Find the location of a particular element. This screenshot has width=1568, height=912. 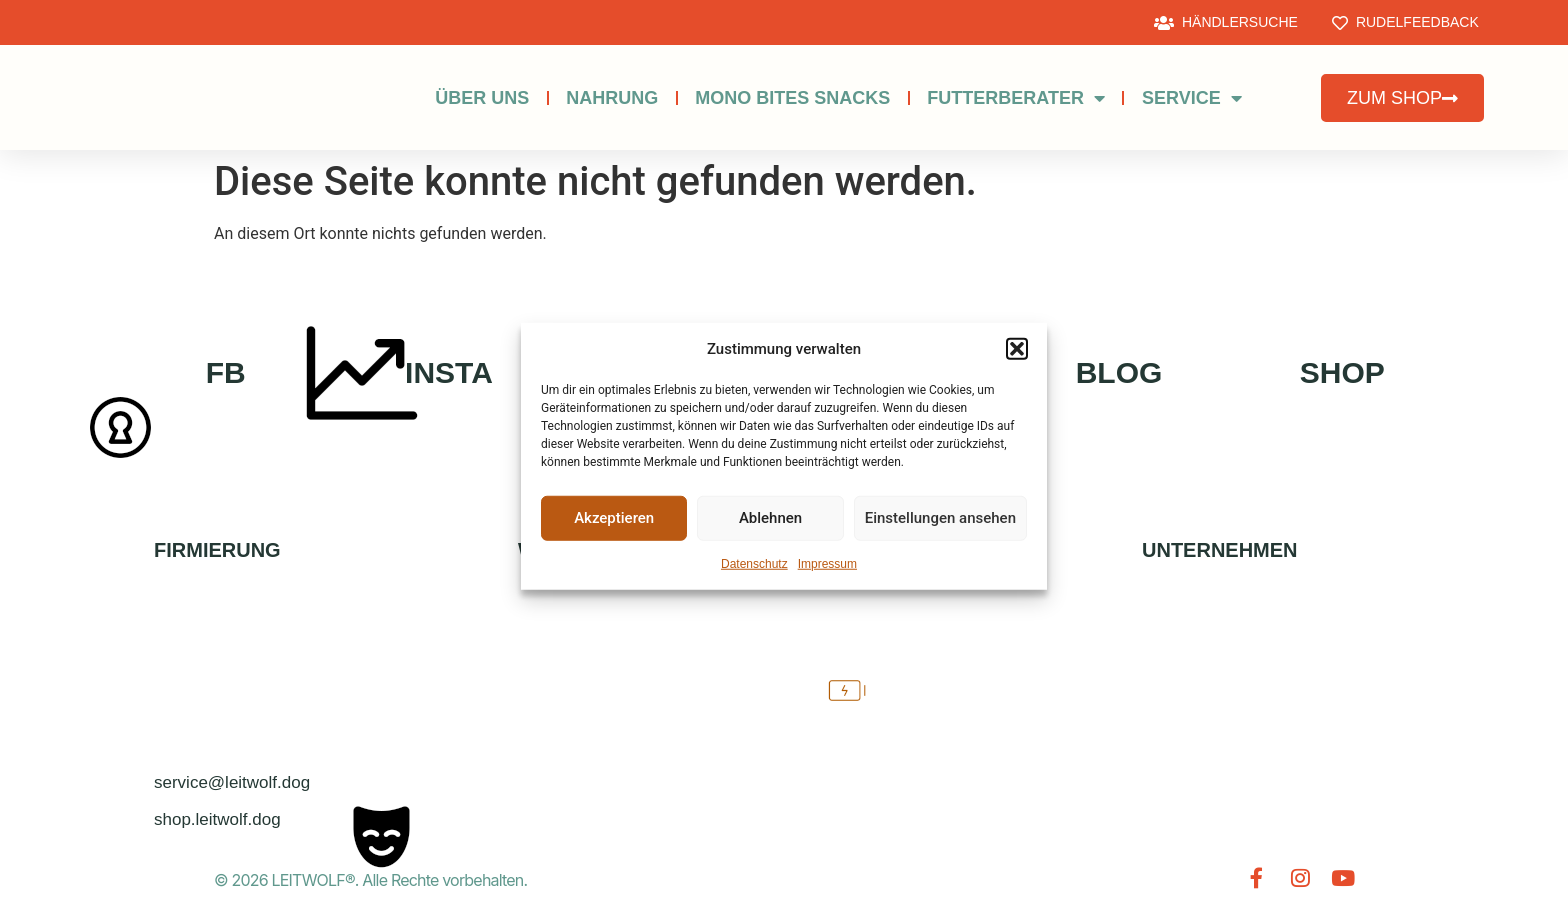

access security or privacy settings is located at coordinates (120, 427).